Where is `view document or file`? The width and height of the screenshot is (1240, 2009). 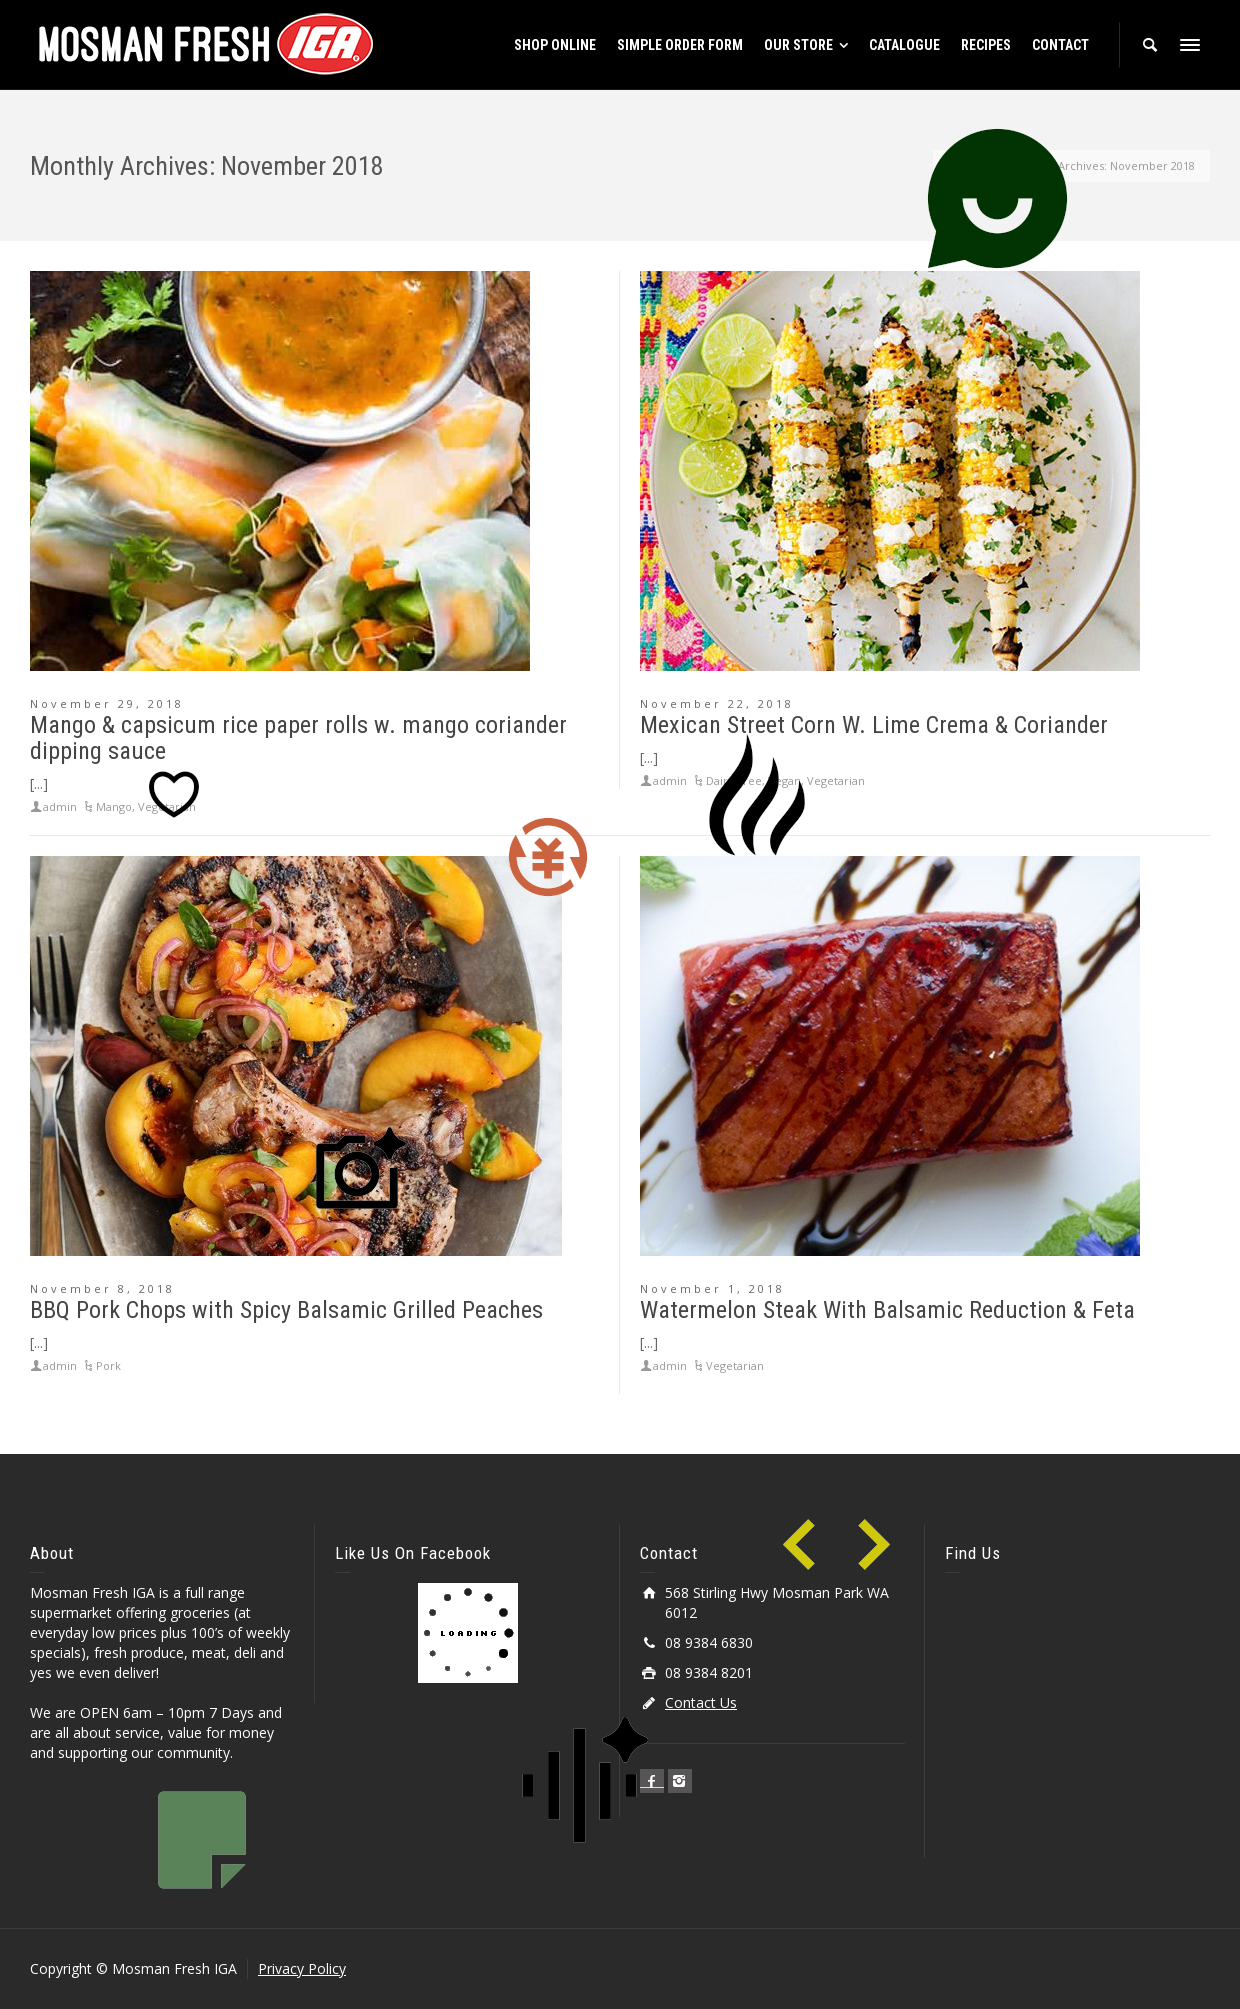 view document or file is located at coordinates (202, 1840).